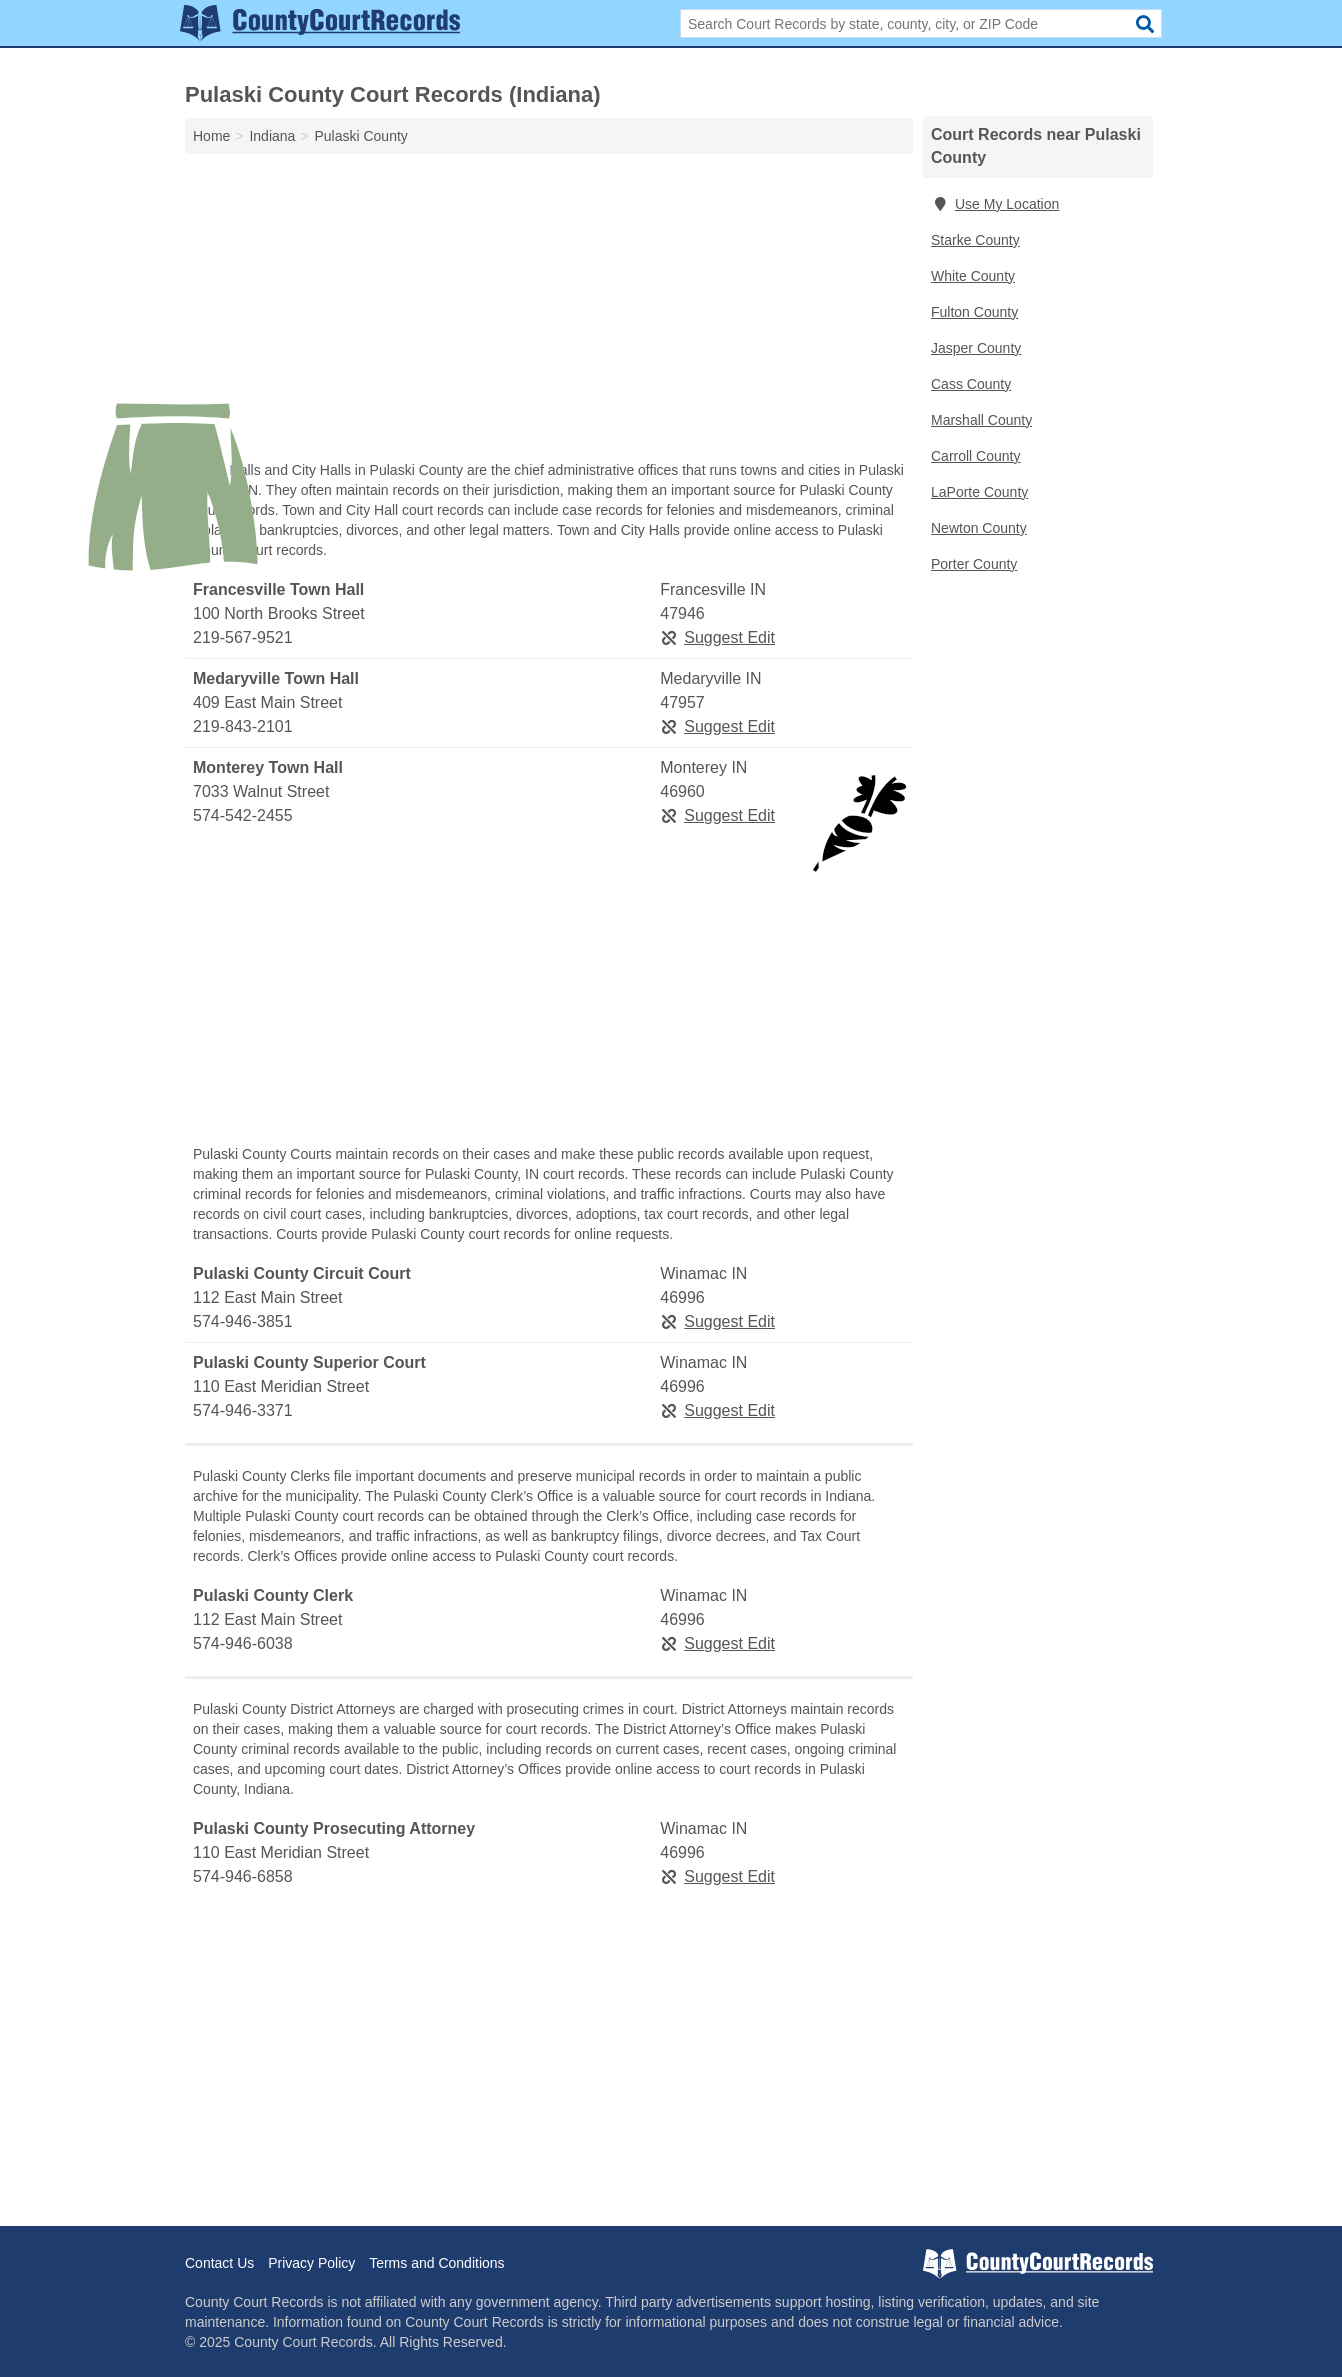  Describe the element at coordinates (859, 823) in the screenshot. I see `indicates a vegetable or garden item in a game inventory` at that location.